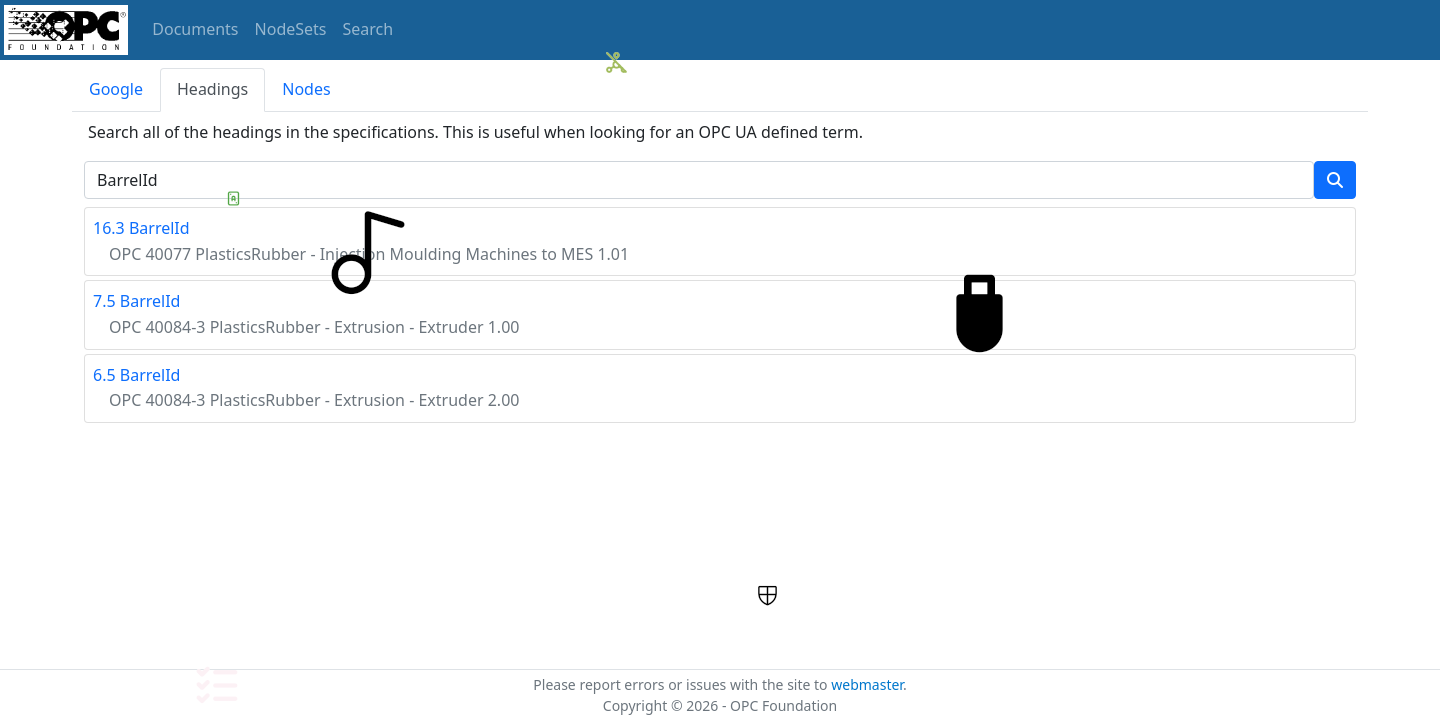 This screenshot has width=1440, height=720. I want to click on connect a USB device, so click(979, 313).